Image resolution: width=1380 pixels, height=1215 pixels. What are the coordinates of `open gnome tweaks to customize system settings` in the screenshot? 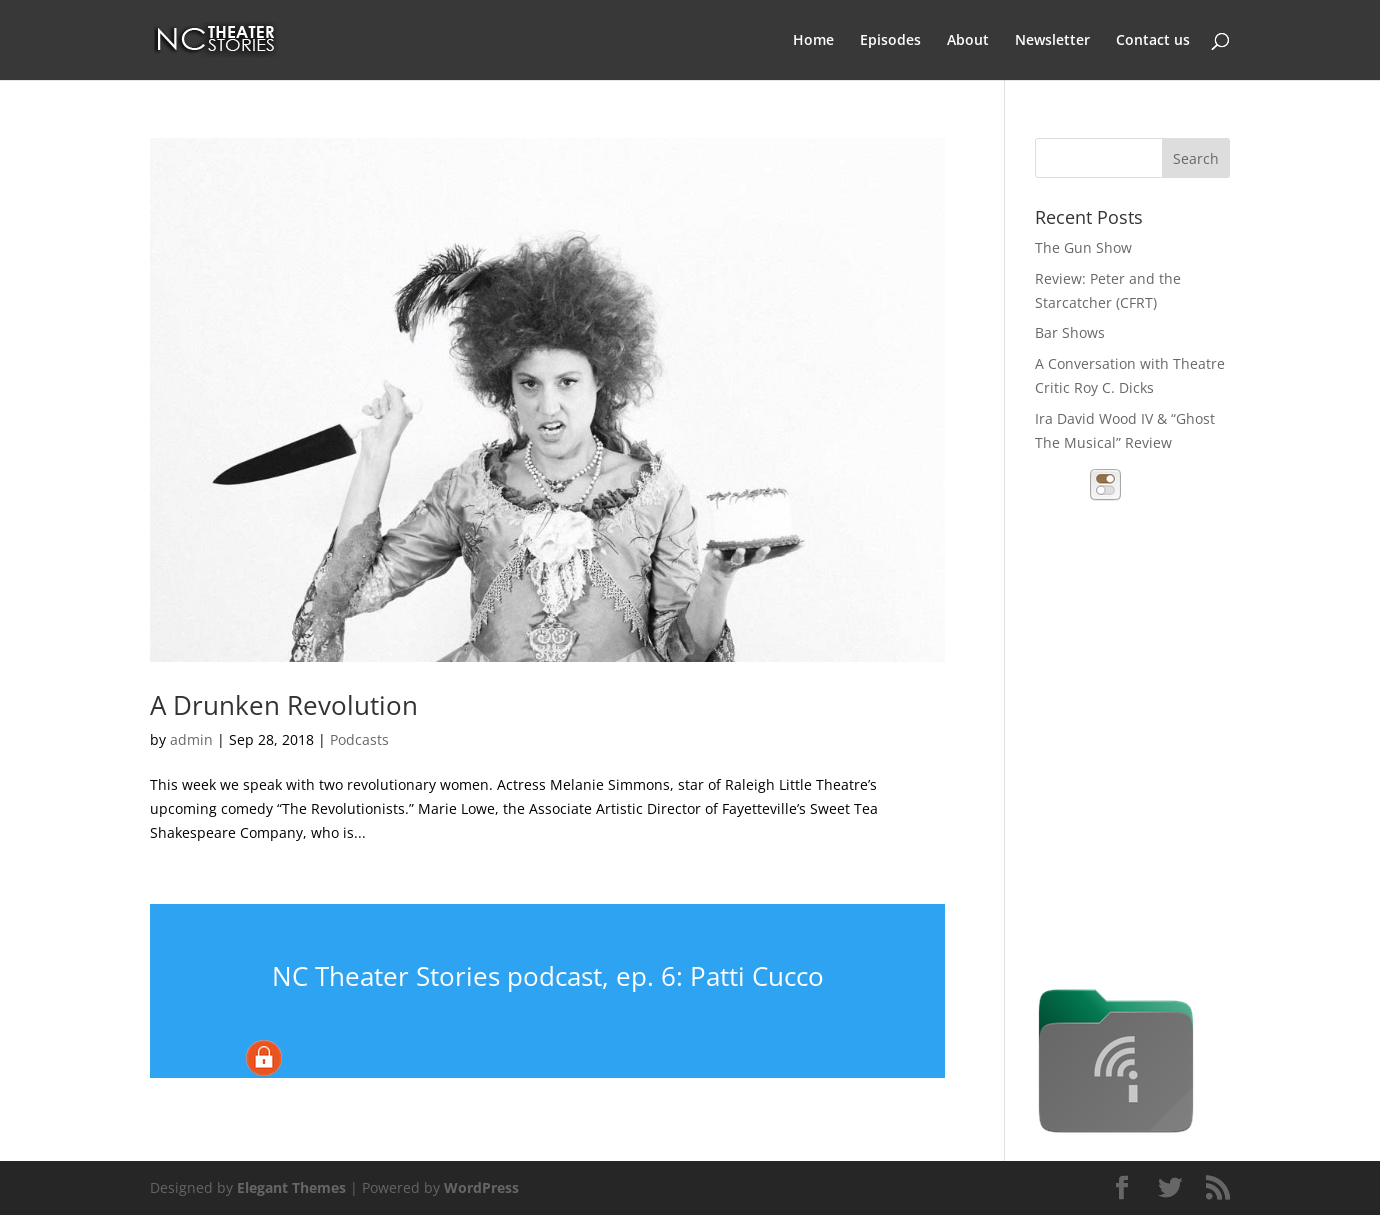 It's located at (1105, 484).